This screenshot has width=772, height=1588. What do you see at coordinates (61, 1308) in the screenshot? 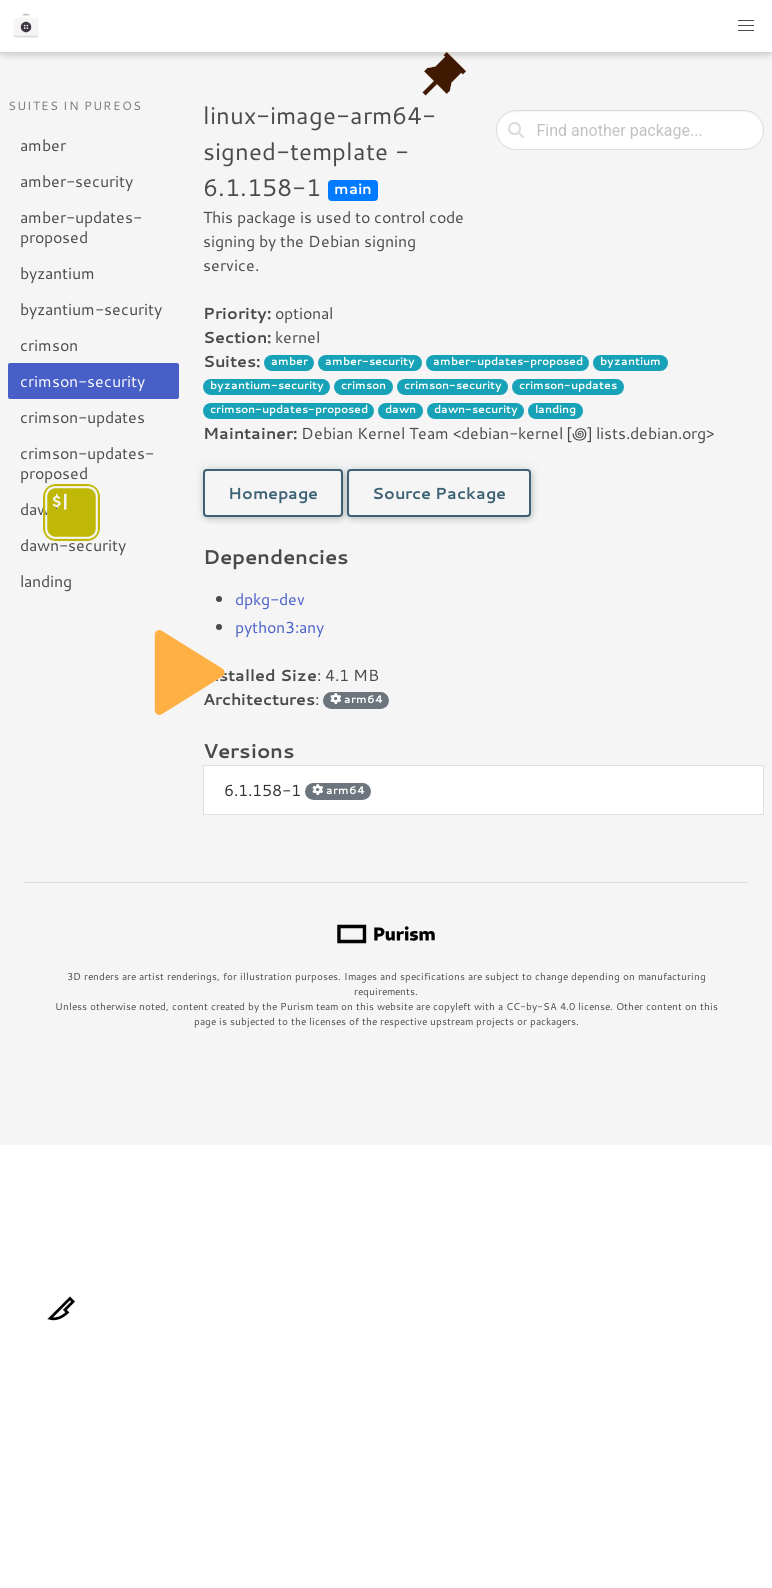
I see `slice or cut selected elements` at bounding box center [61, 1308].